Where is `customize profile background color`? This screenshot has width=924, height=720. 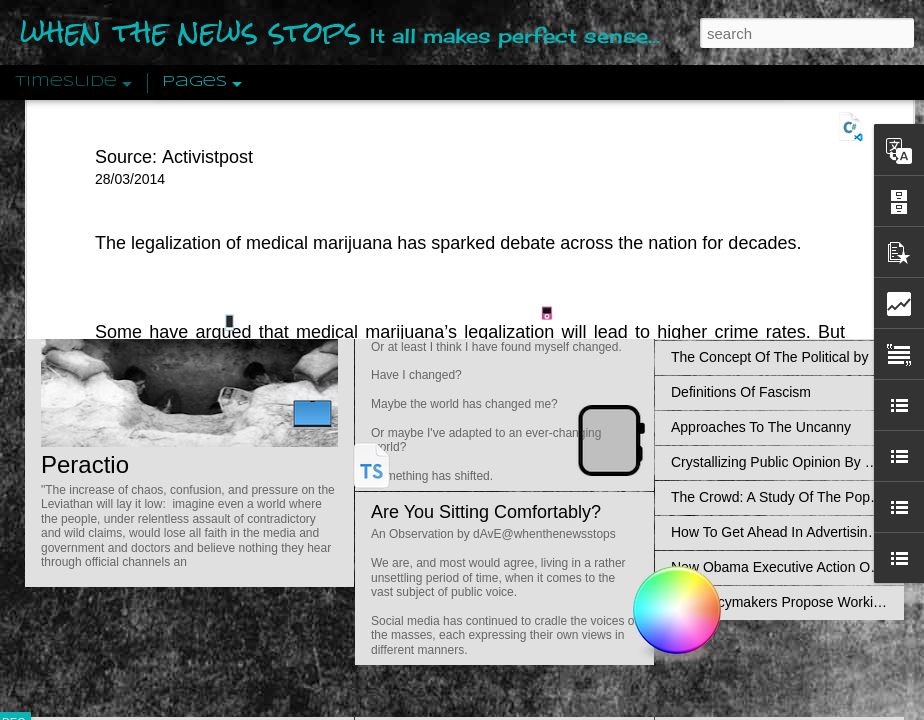 customize profile background color is located at coordinates (677, 610).